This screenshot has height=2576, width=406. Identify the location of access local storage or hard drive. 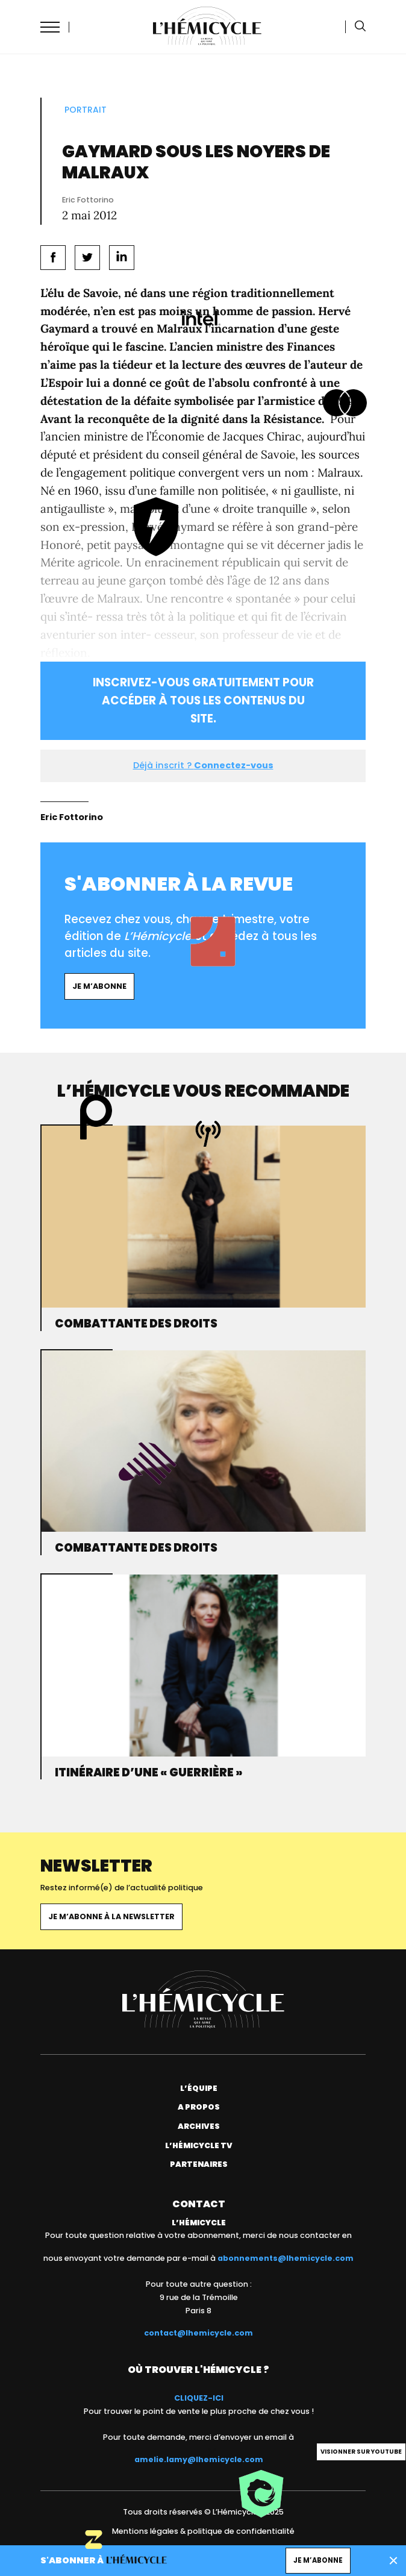
(213, 941).